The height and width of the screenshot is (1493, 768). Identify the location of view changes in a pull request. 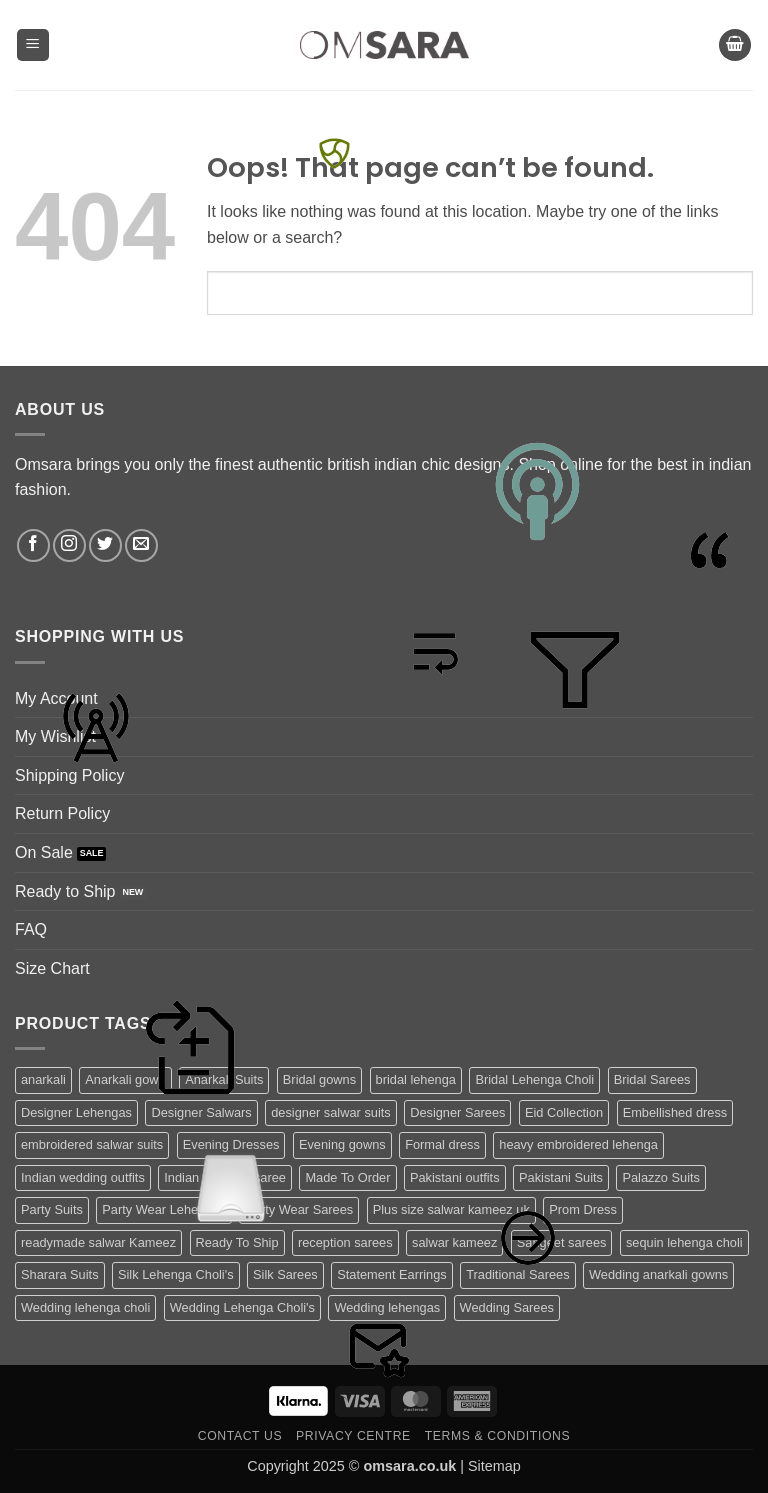
(196, 1050).